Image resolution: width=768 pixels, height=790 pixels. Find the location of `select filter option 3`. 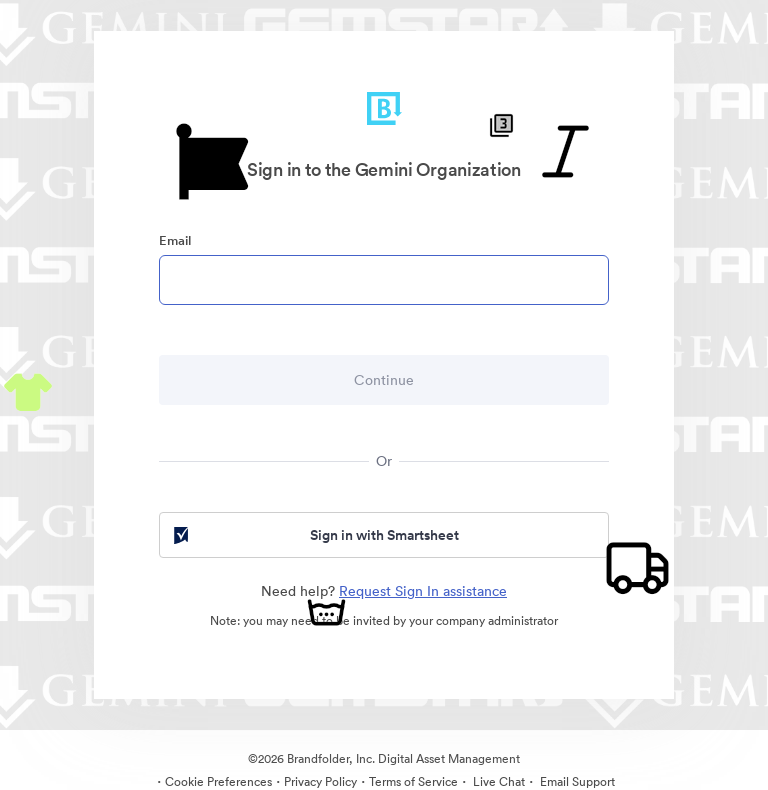

select filter option 3 is located at coordinates (501, 125).